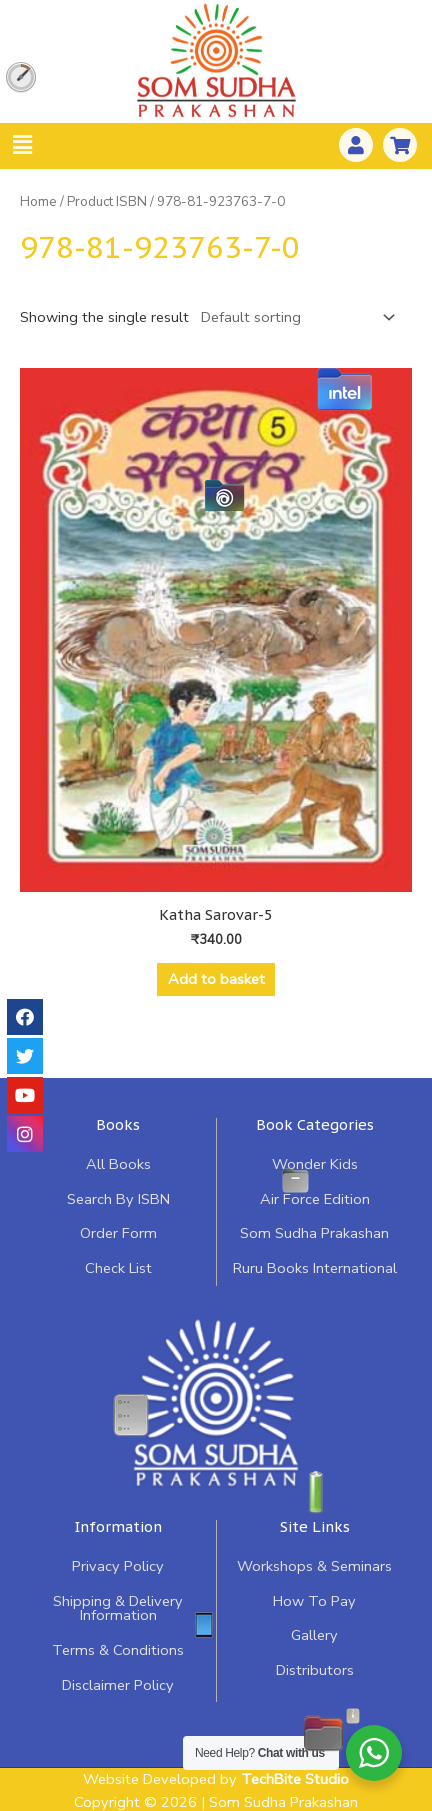 The image size is (432, 1811). I want to click on open sysprof system profiler, so click(21, 77).